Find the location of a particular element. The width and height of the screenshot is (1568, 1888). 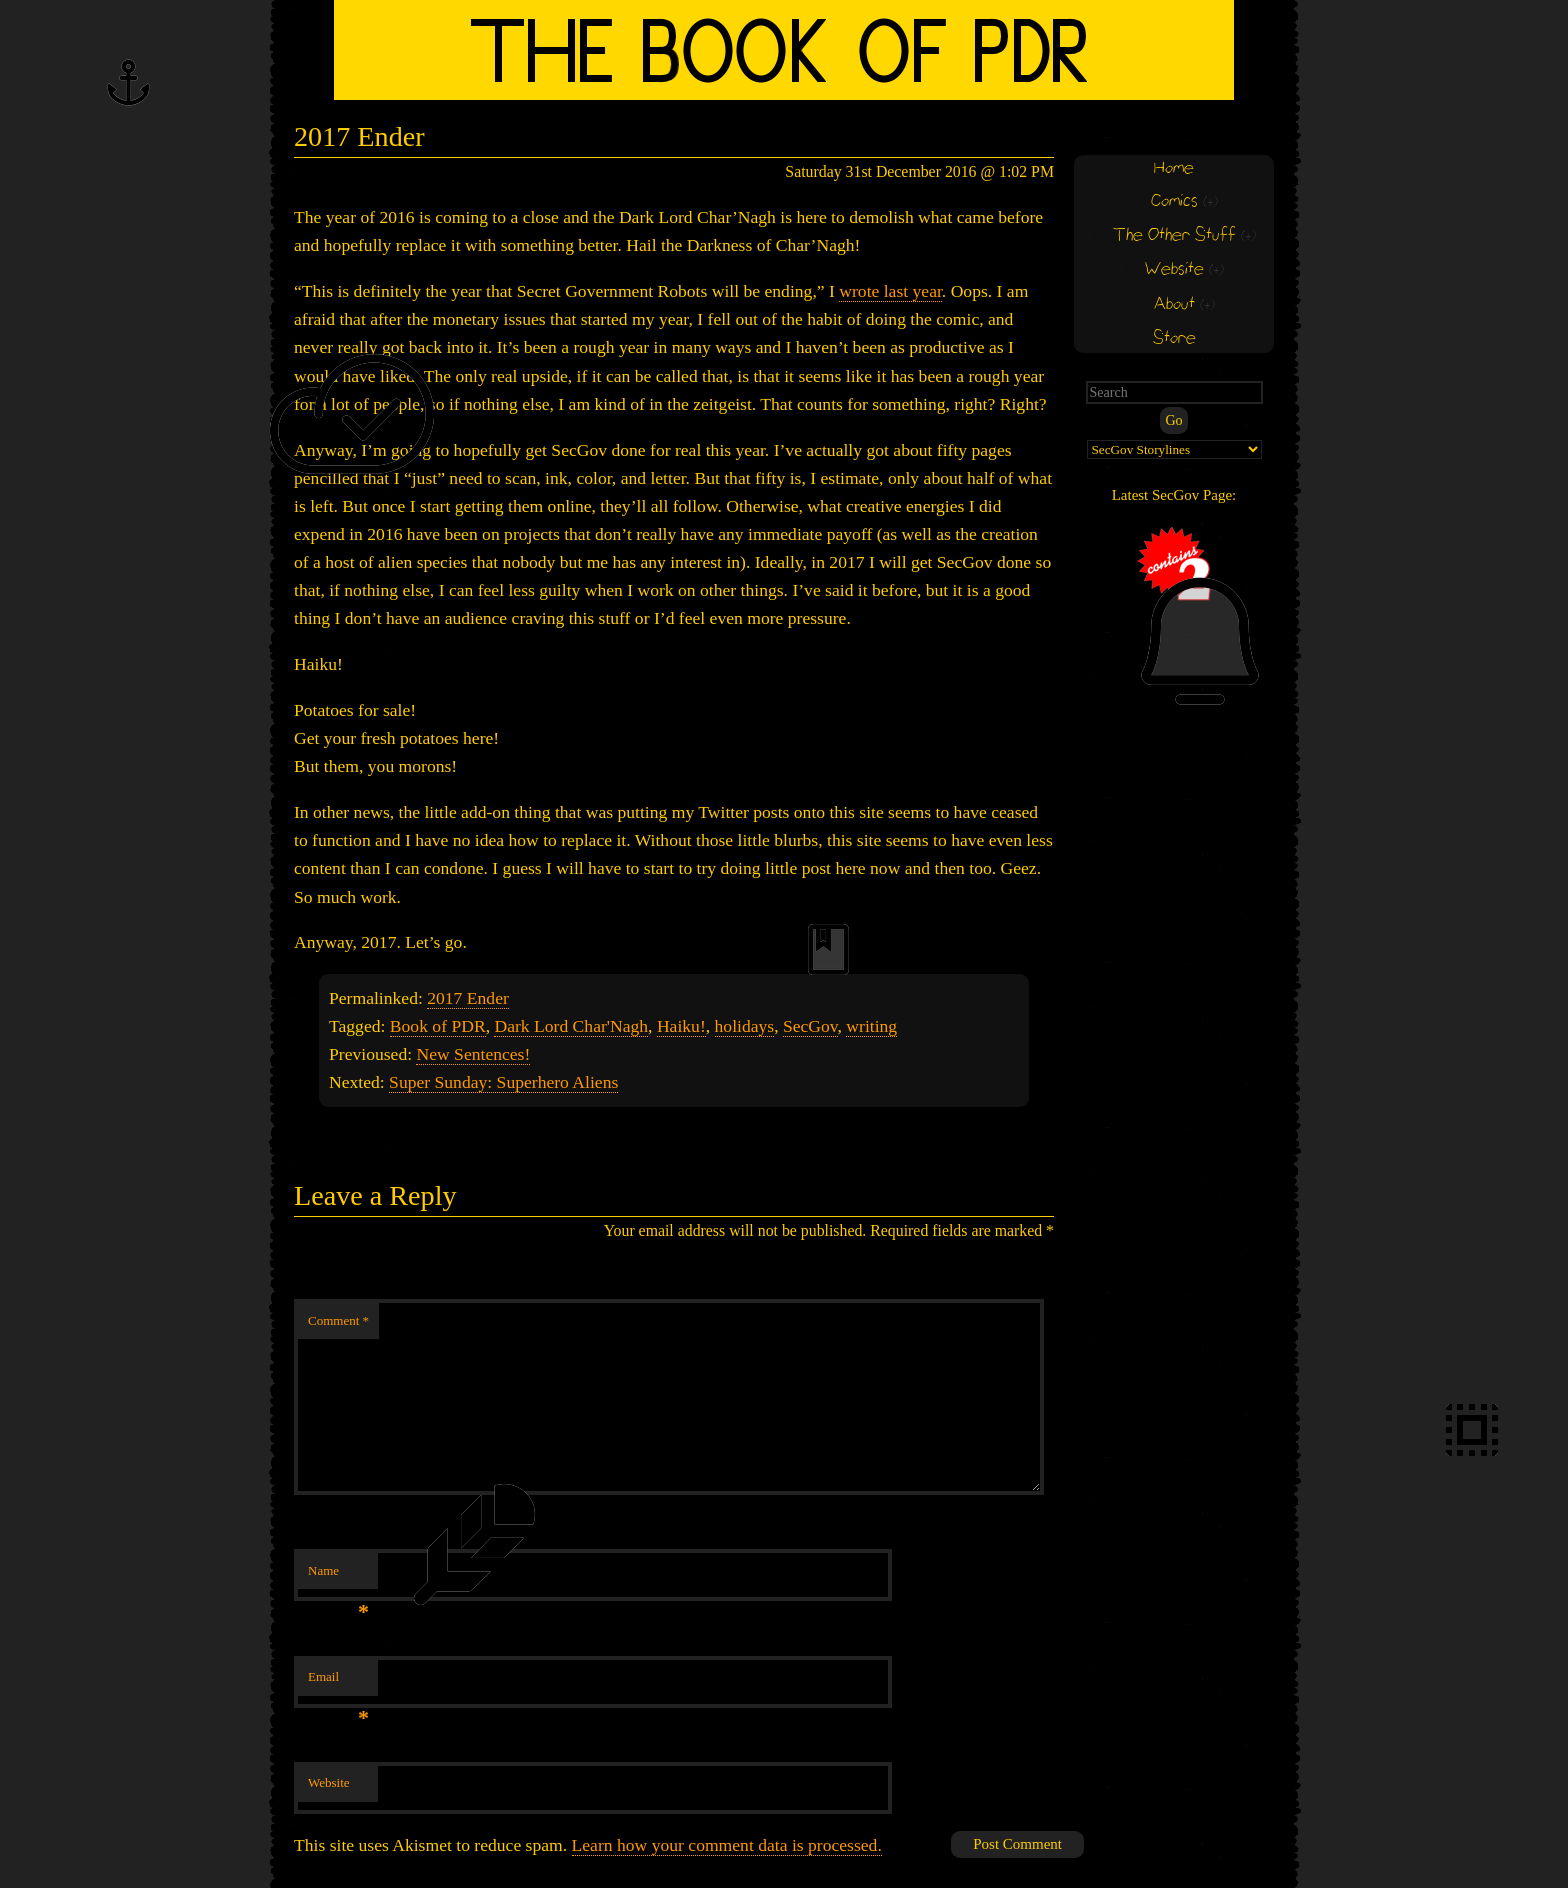

file successfully uploaded to cloud storage is located at coordinates (352, 414).